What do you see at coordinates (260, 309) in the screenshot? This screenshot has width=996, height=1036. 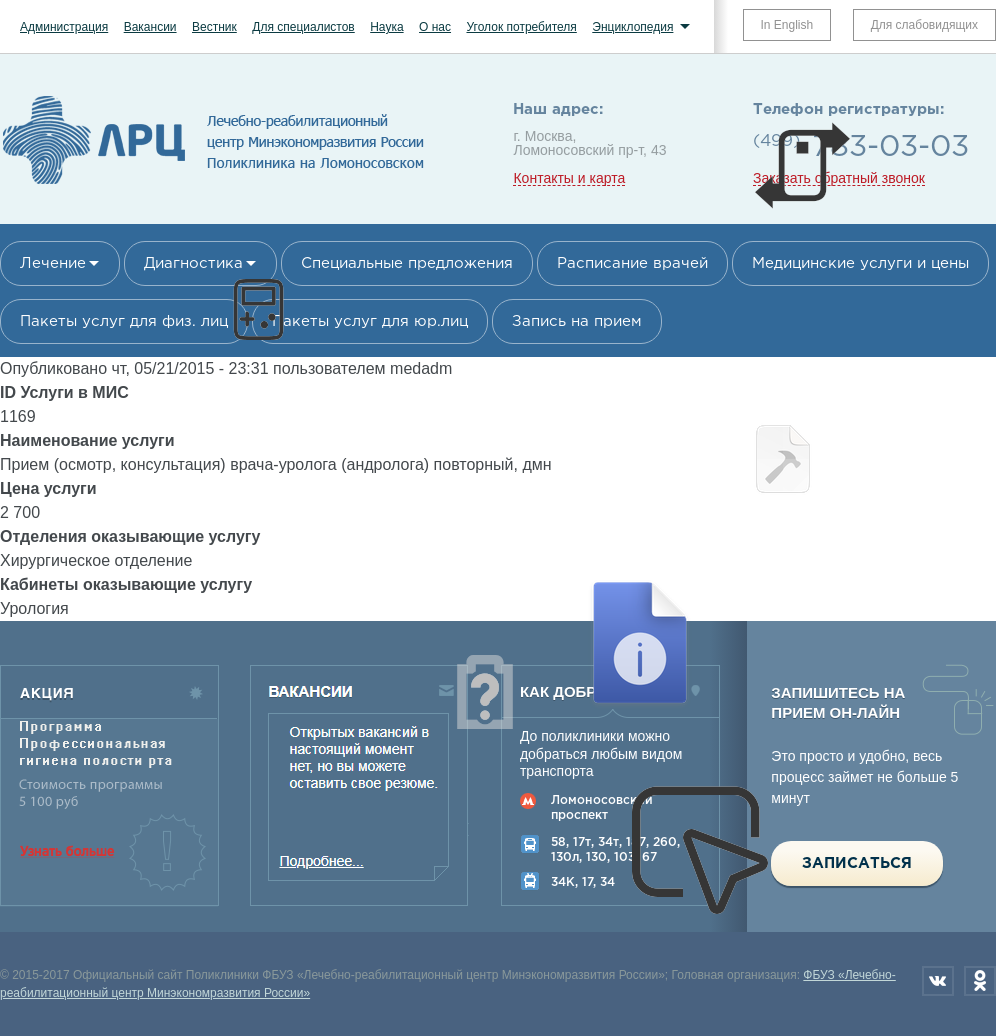 I see `open the games app` at bounding box center [260, 309].